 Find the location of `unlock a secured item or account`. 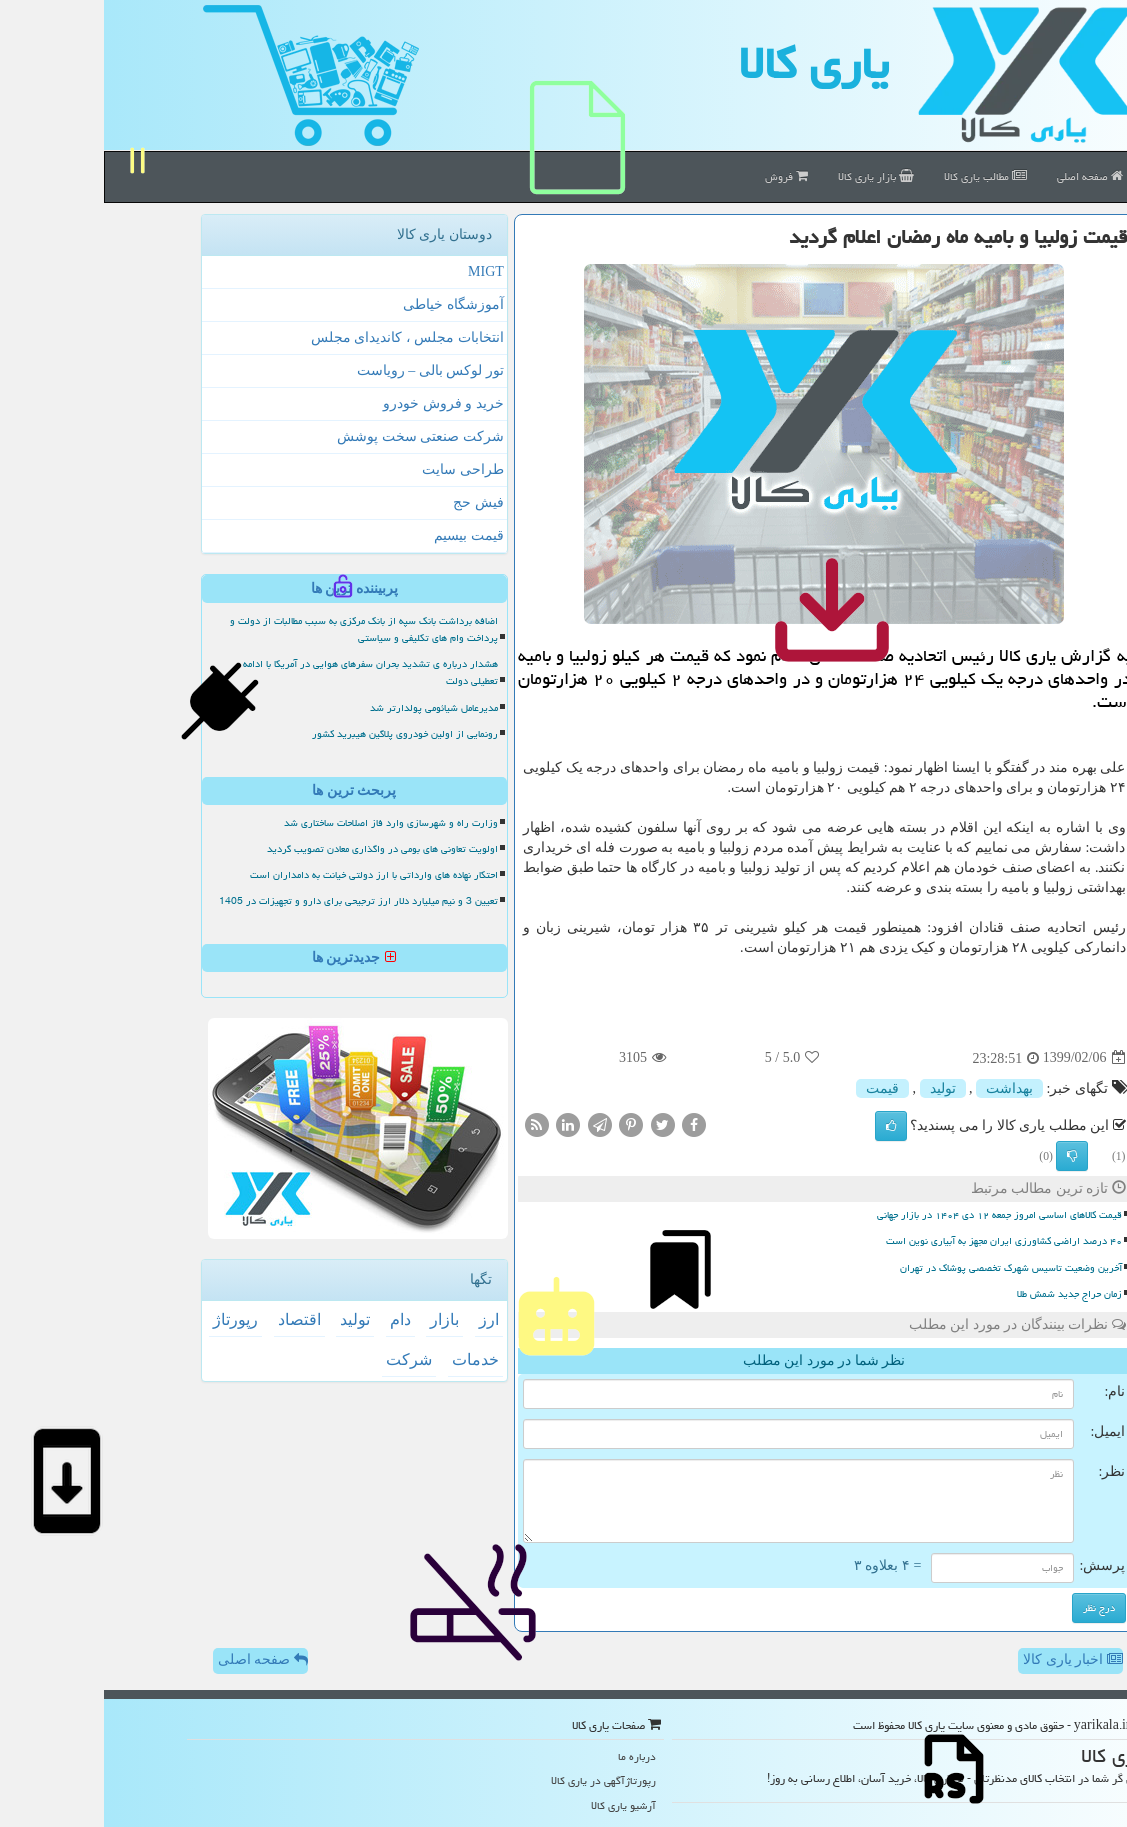

unlock a secured item or account is located at coordinates (343, 586).